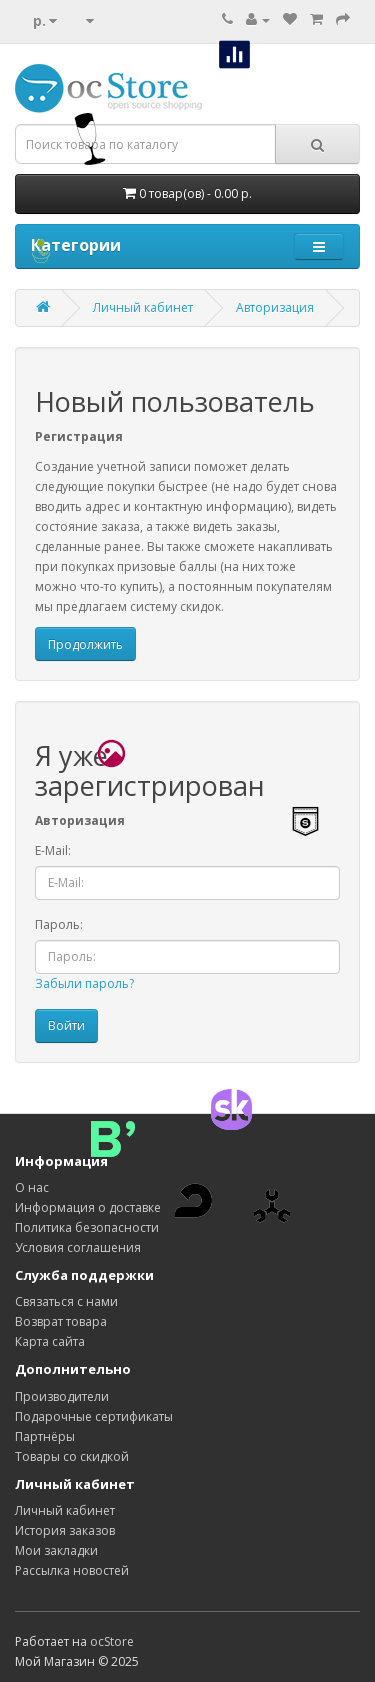 This screenshot has height=1682, width=375. I want to click on google cloud spanner database service logo, so click(272, 1206).